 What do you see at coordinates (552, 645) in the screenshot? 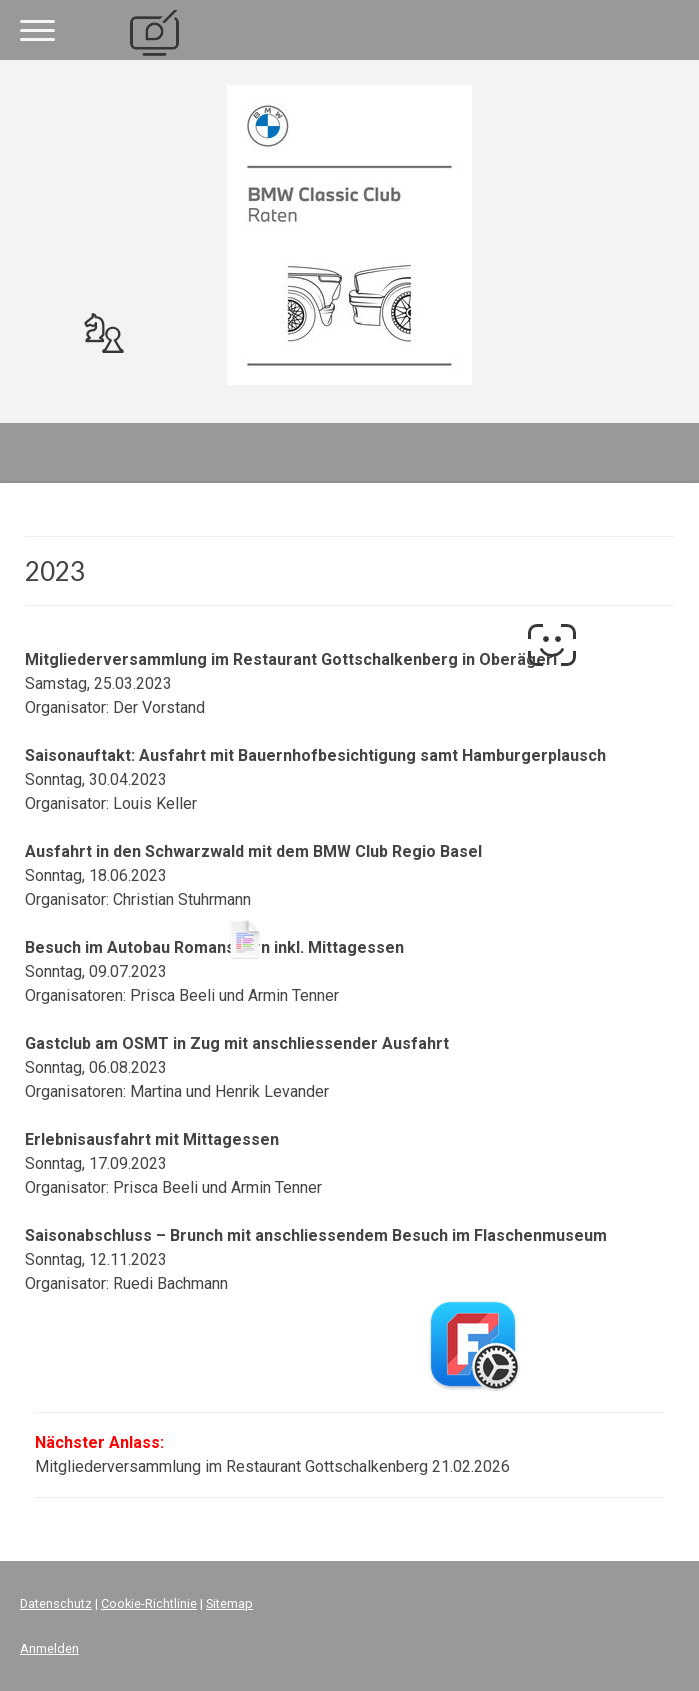
I see `face recognition authentication` at bounding box center [552, 645].